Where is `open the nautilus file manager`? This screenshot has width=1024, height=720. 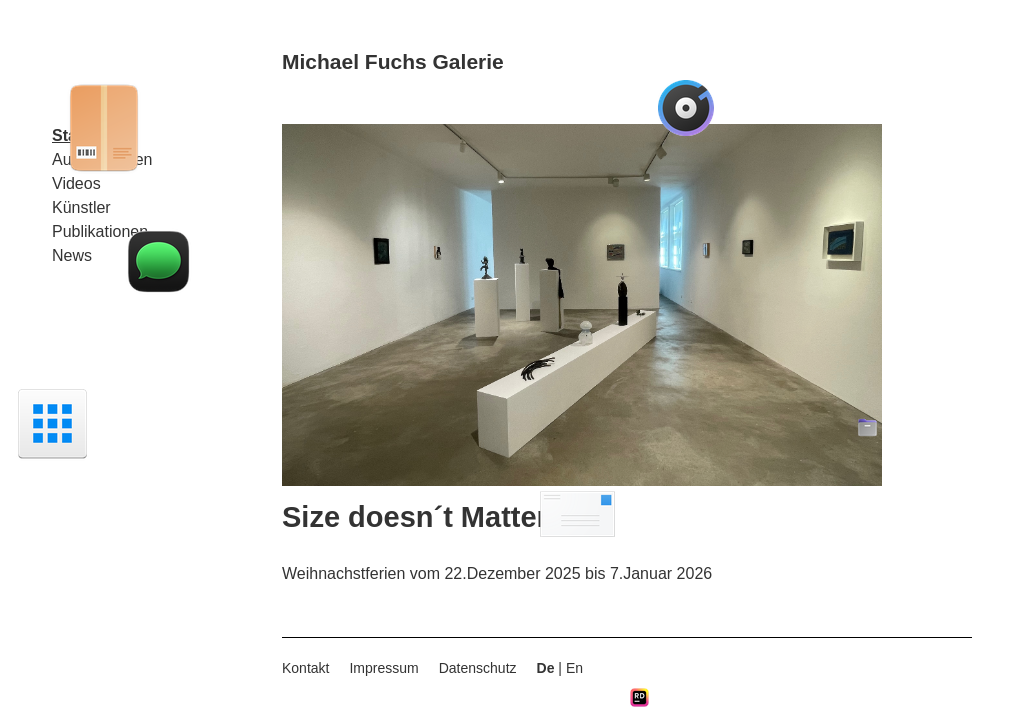 open the nautilus file manager is located at coordinates (867, 427).